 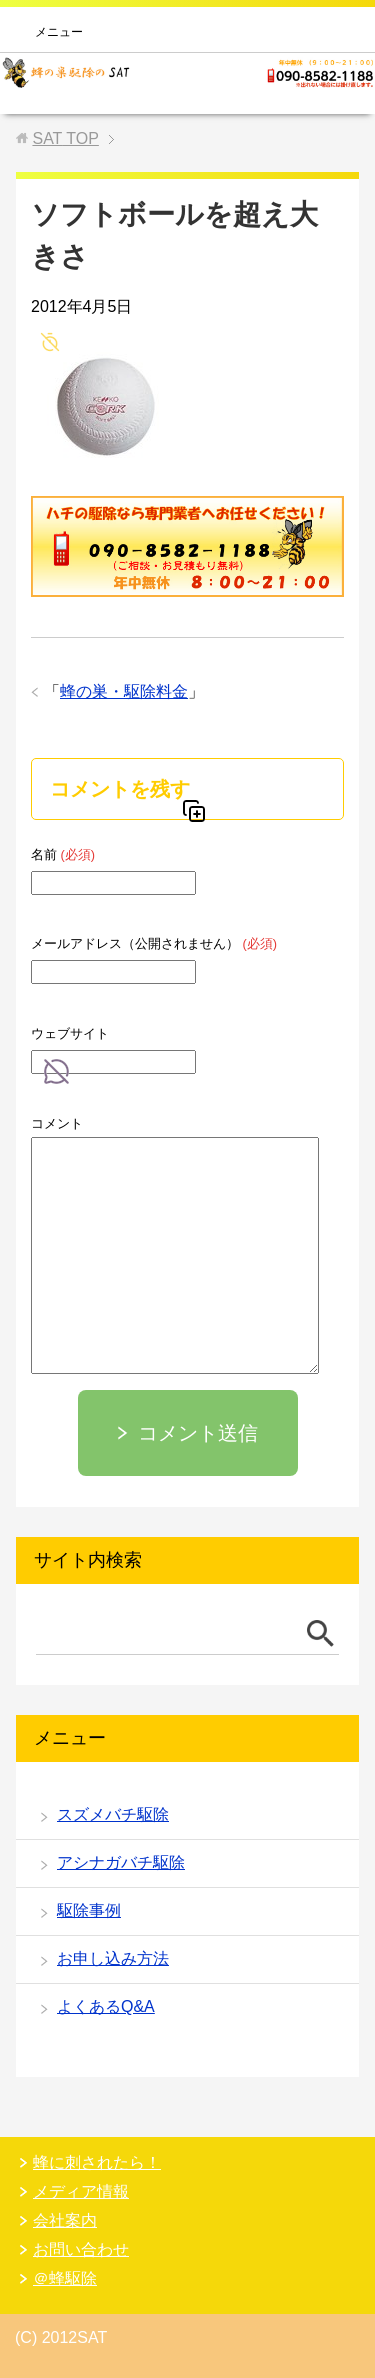 What do you see at coordinates (56, 1071) in the screenshot?
I see `mute or disable chat notifications` at bounding box center [56, 1071].